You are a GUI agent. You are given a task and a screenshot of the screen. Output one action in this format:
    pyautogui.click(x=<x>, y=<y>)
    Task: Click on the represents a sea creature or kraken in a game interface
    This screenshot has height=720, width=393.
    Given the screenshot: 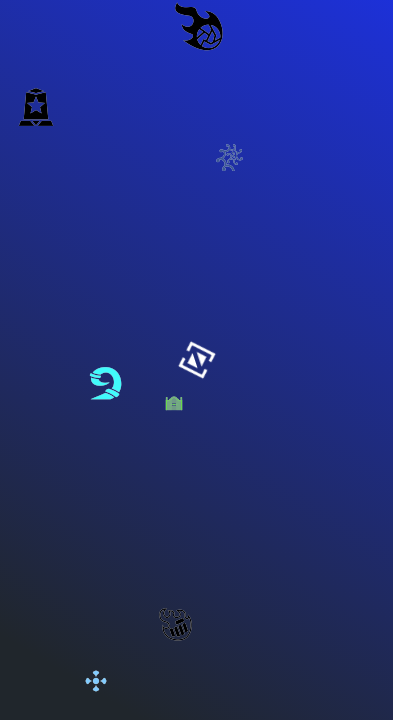 What is the action you would take?
    pyautogui.click(x=105, y=383)
    